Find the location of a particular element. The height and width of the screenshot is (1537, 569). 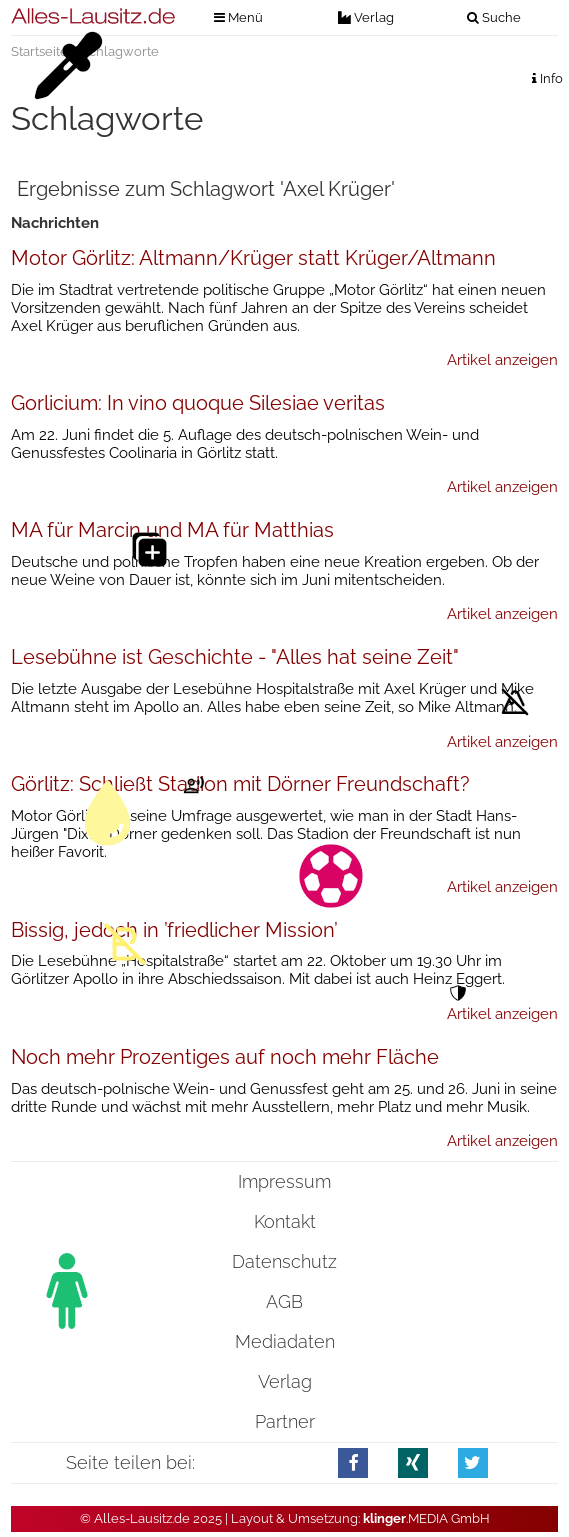

indicates partial security or protection status is located at coordinates (458, 993).